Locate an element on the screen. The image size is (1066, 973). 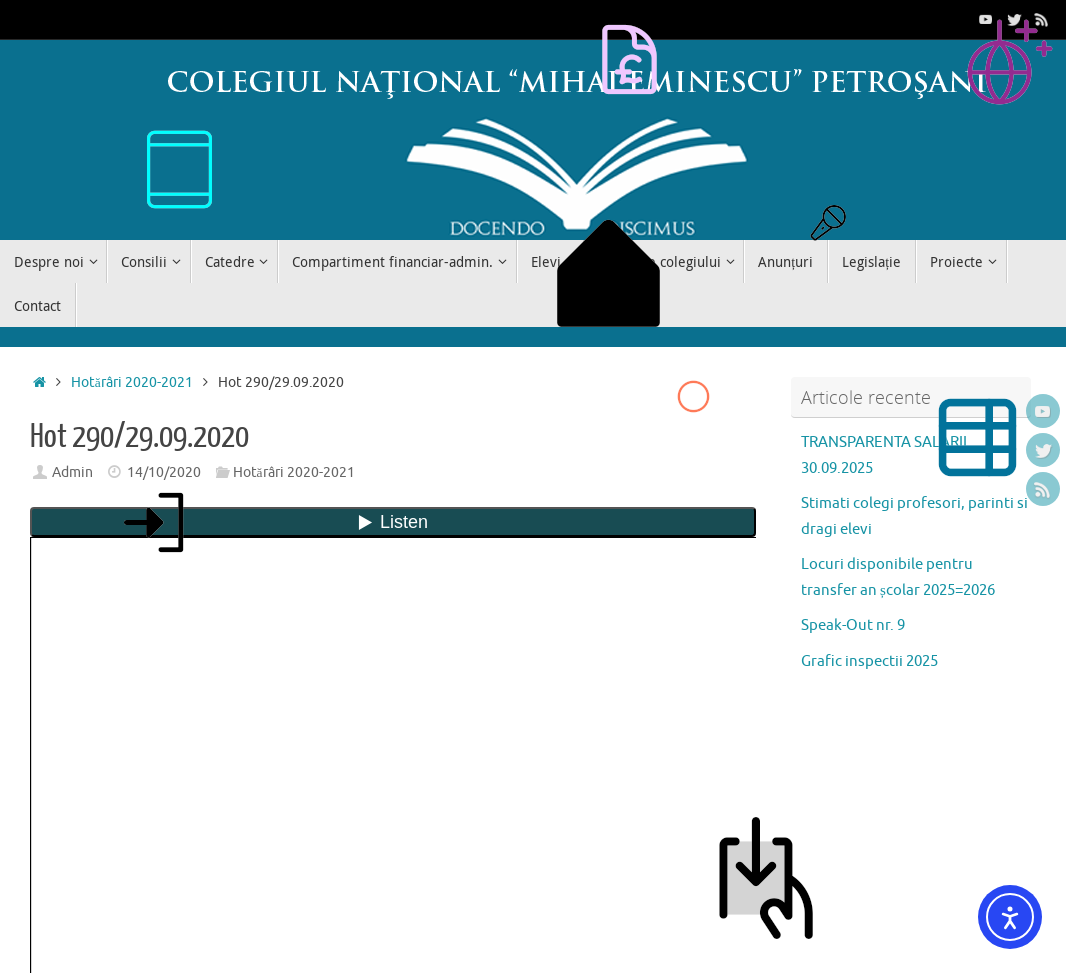
access table settings or configuration options is located at coordinates (977, 437).